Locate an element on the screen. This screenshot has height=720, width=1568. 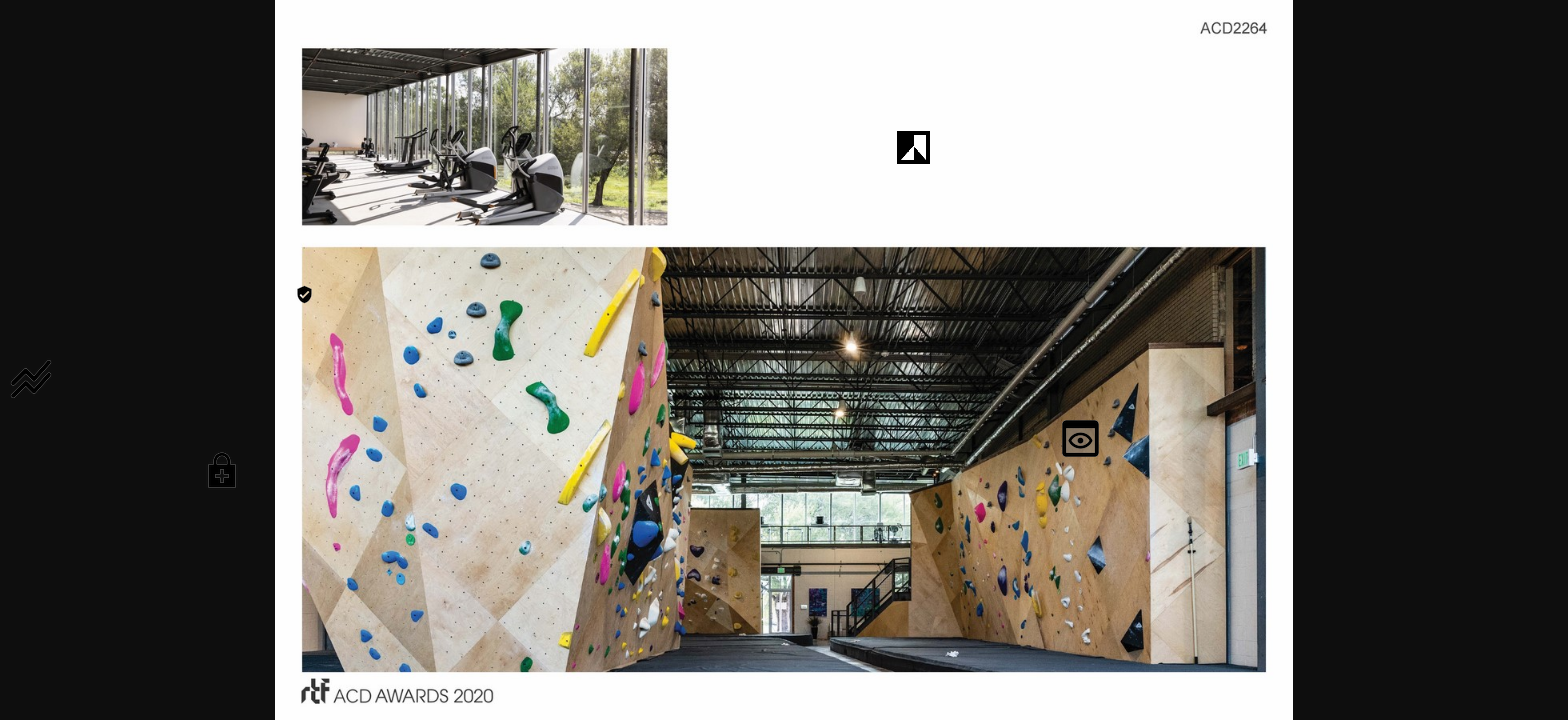
view stacked line chart data is located at coordinates (31, 379).